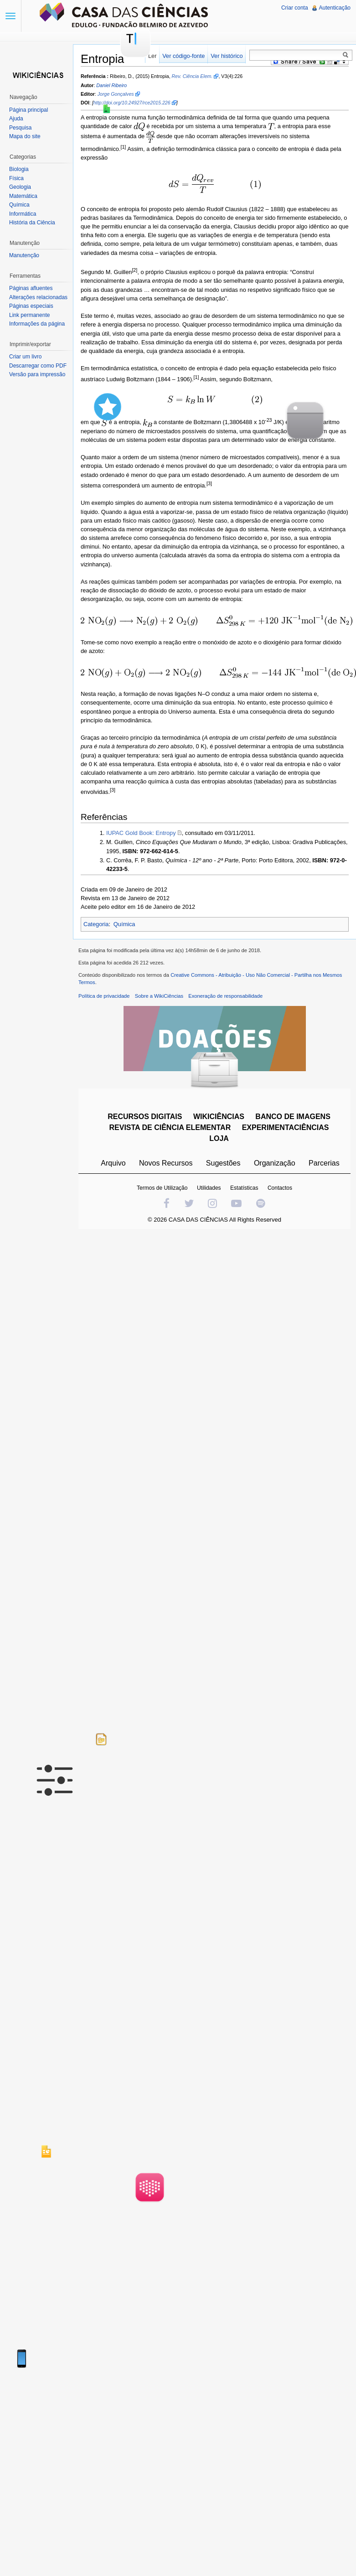 The height and width of the screenshot is (2576, 356). What do you see at coordinates (108, 407) in the screenshot?
I see `indicates a favorited or starred item` at bounding box center [108, 407].